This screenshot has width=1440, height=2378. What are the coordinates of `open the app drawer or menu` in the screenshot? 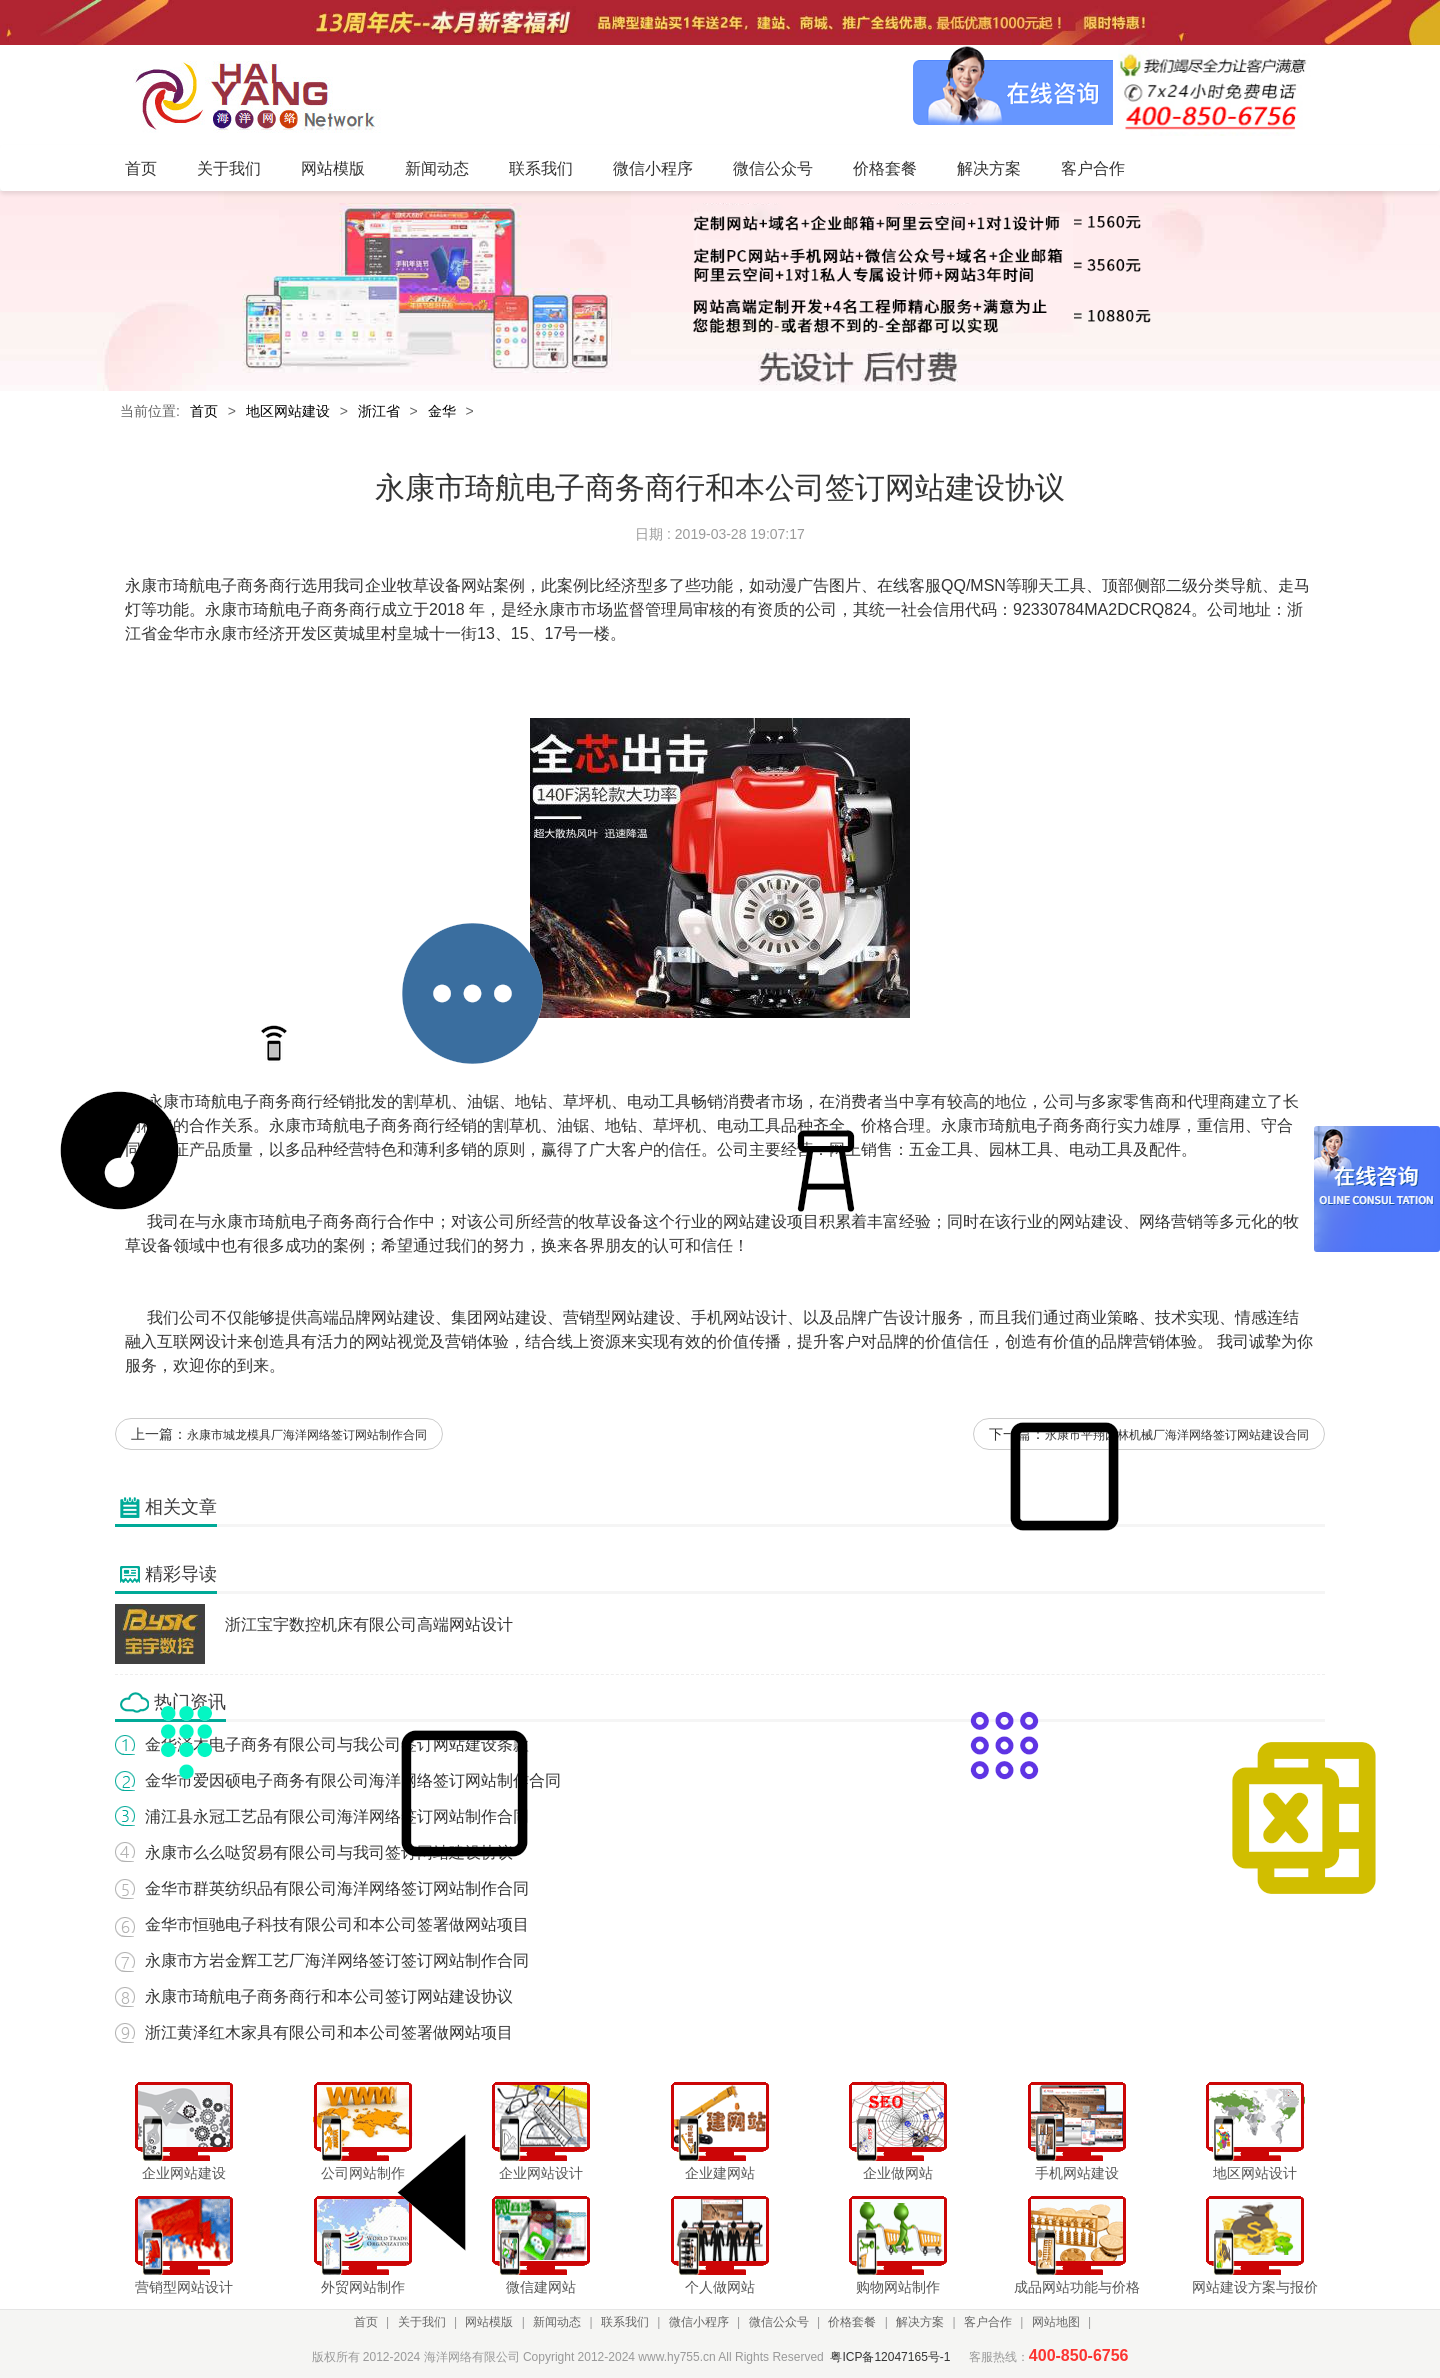 It's located at (1004, 1745).